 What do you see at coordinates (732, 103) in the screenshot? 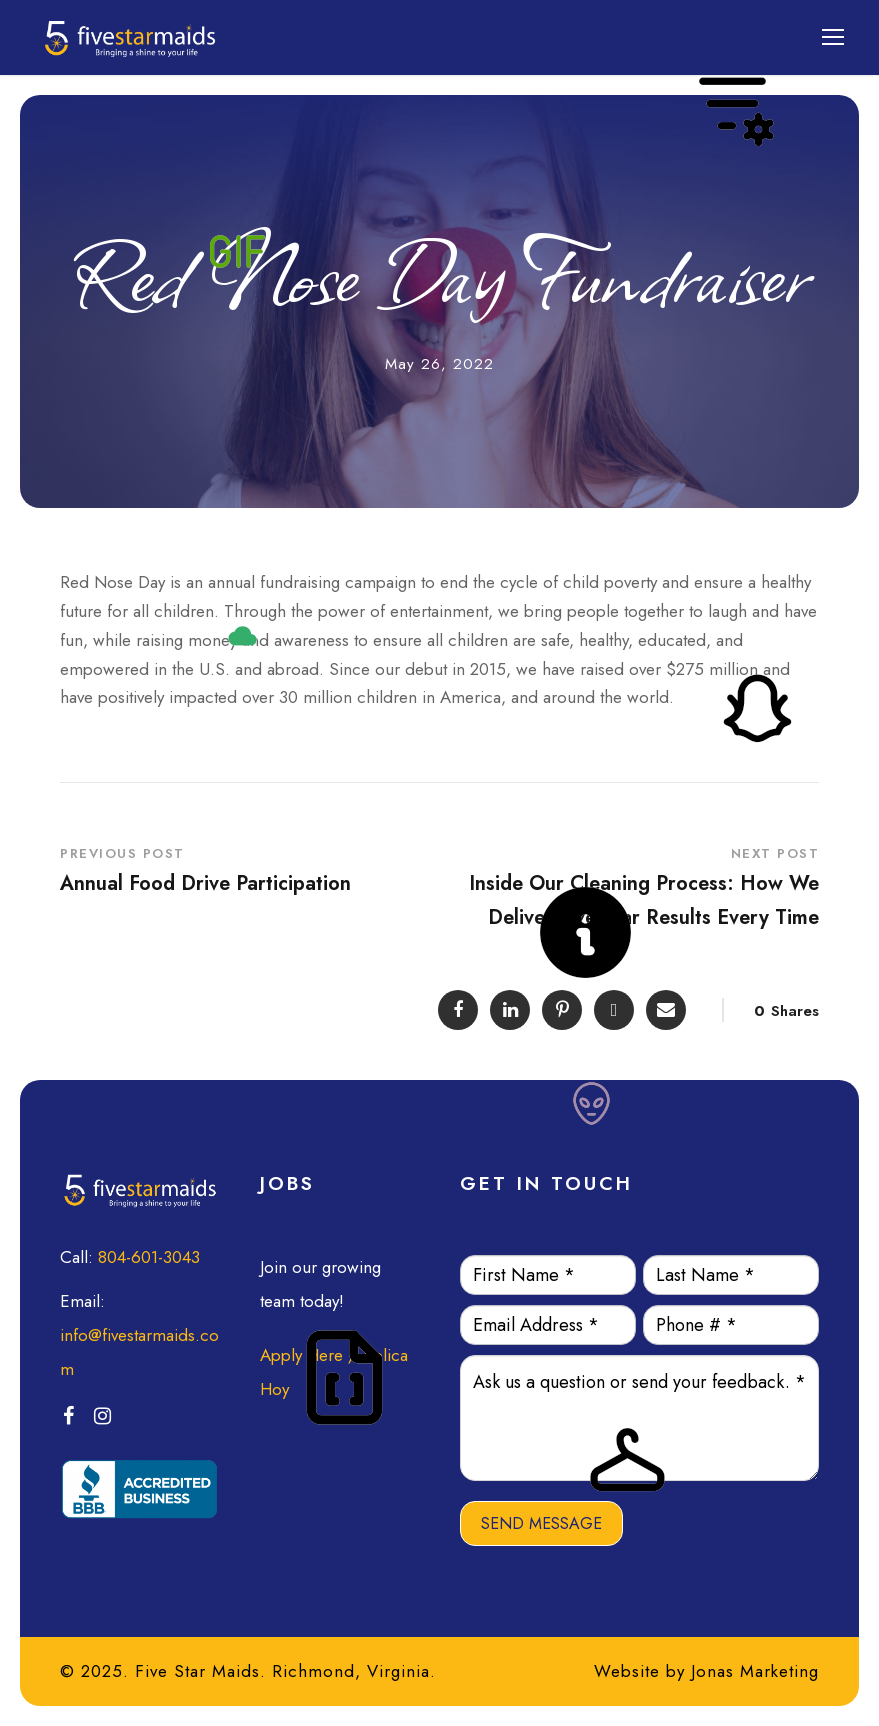
I see `configure filter settings` at bounding box center [732, 103].